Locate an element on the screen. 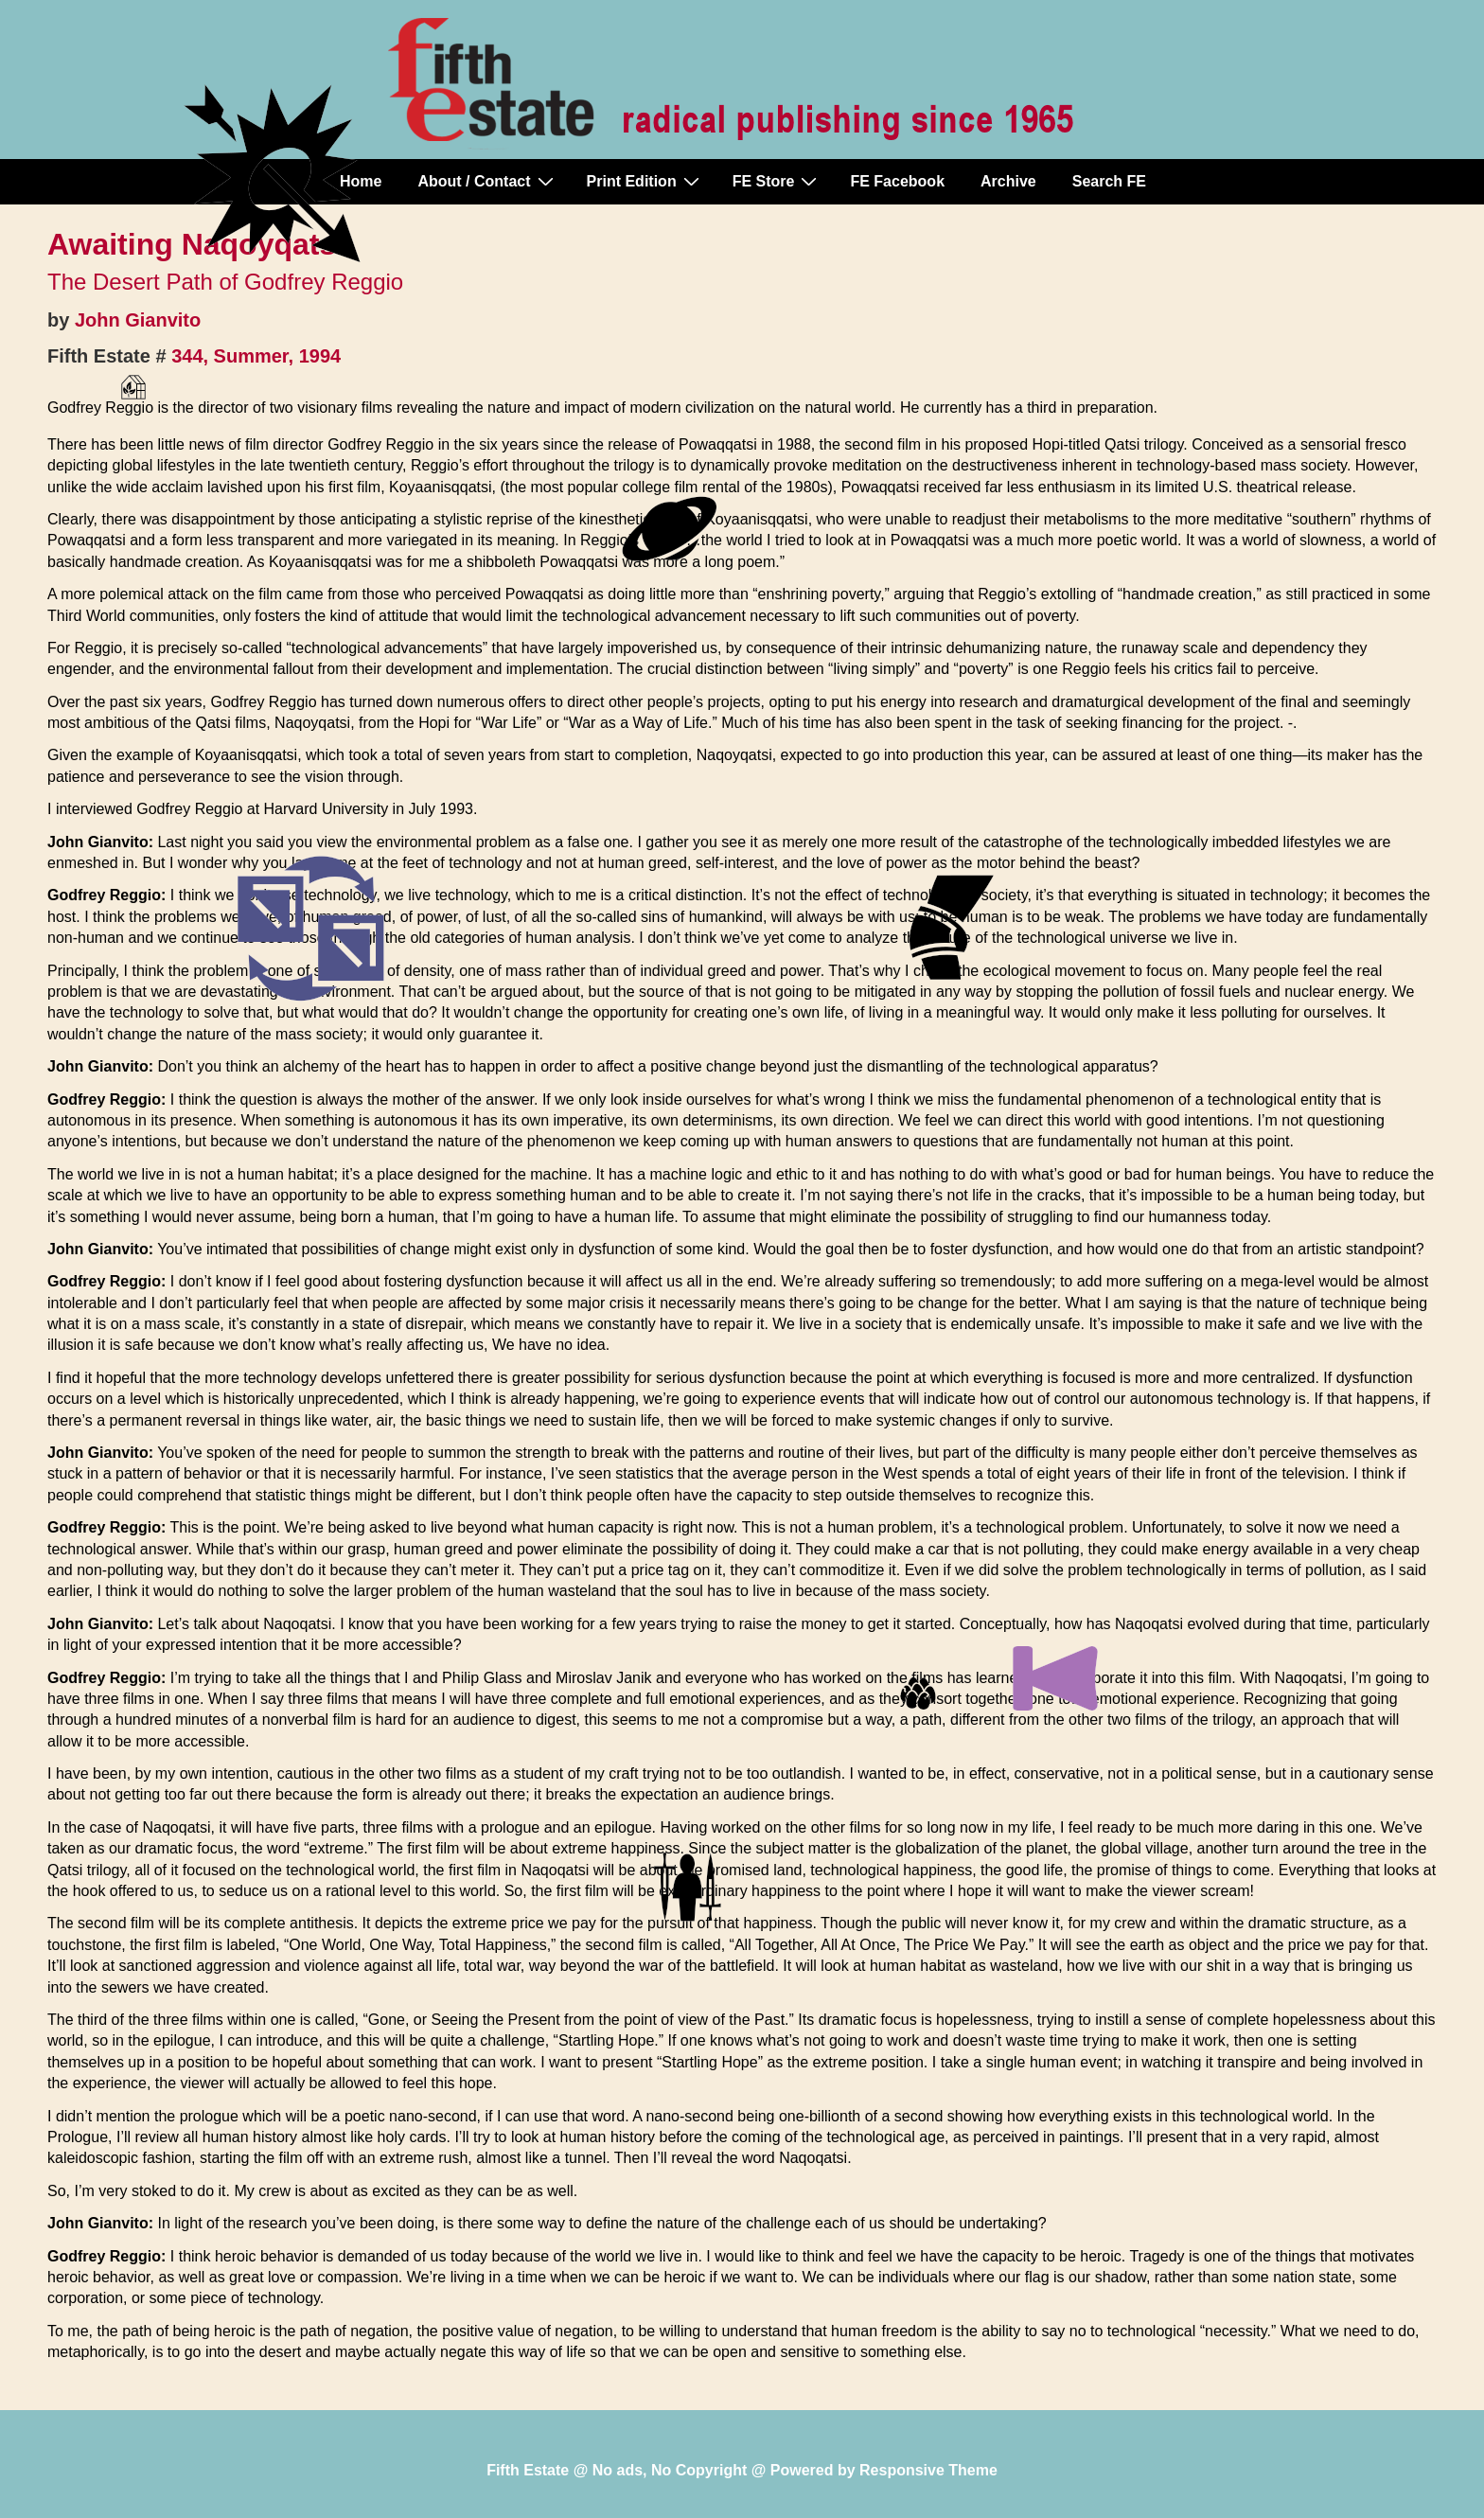 The height and width of the screenshot is (2518, 1484). access greenhouse or garden management is located at coordinates (133, 387).